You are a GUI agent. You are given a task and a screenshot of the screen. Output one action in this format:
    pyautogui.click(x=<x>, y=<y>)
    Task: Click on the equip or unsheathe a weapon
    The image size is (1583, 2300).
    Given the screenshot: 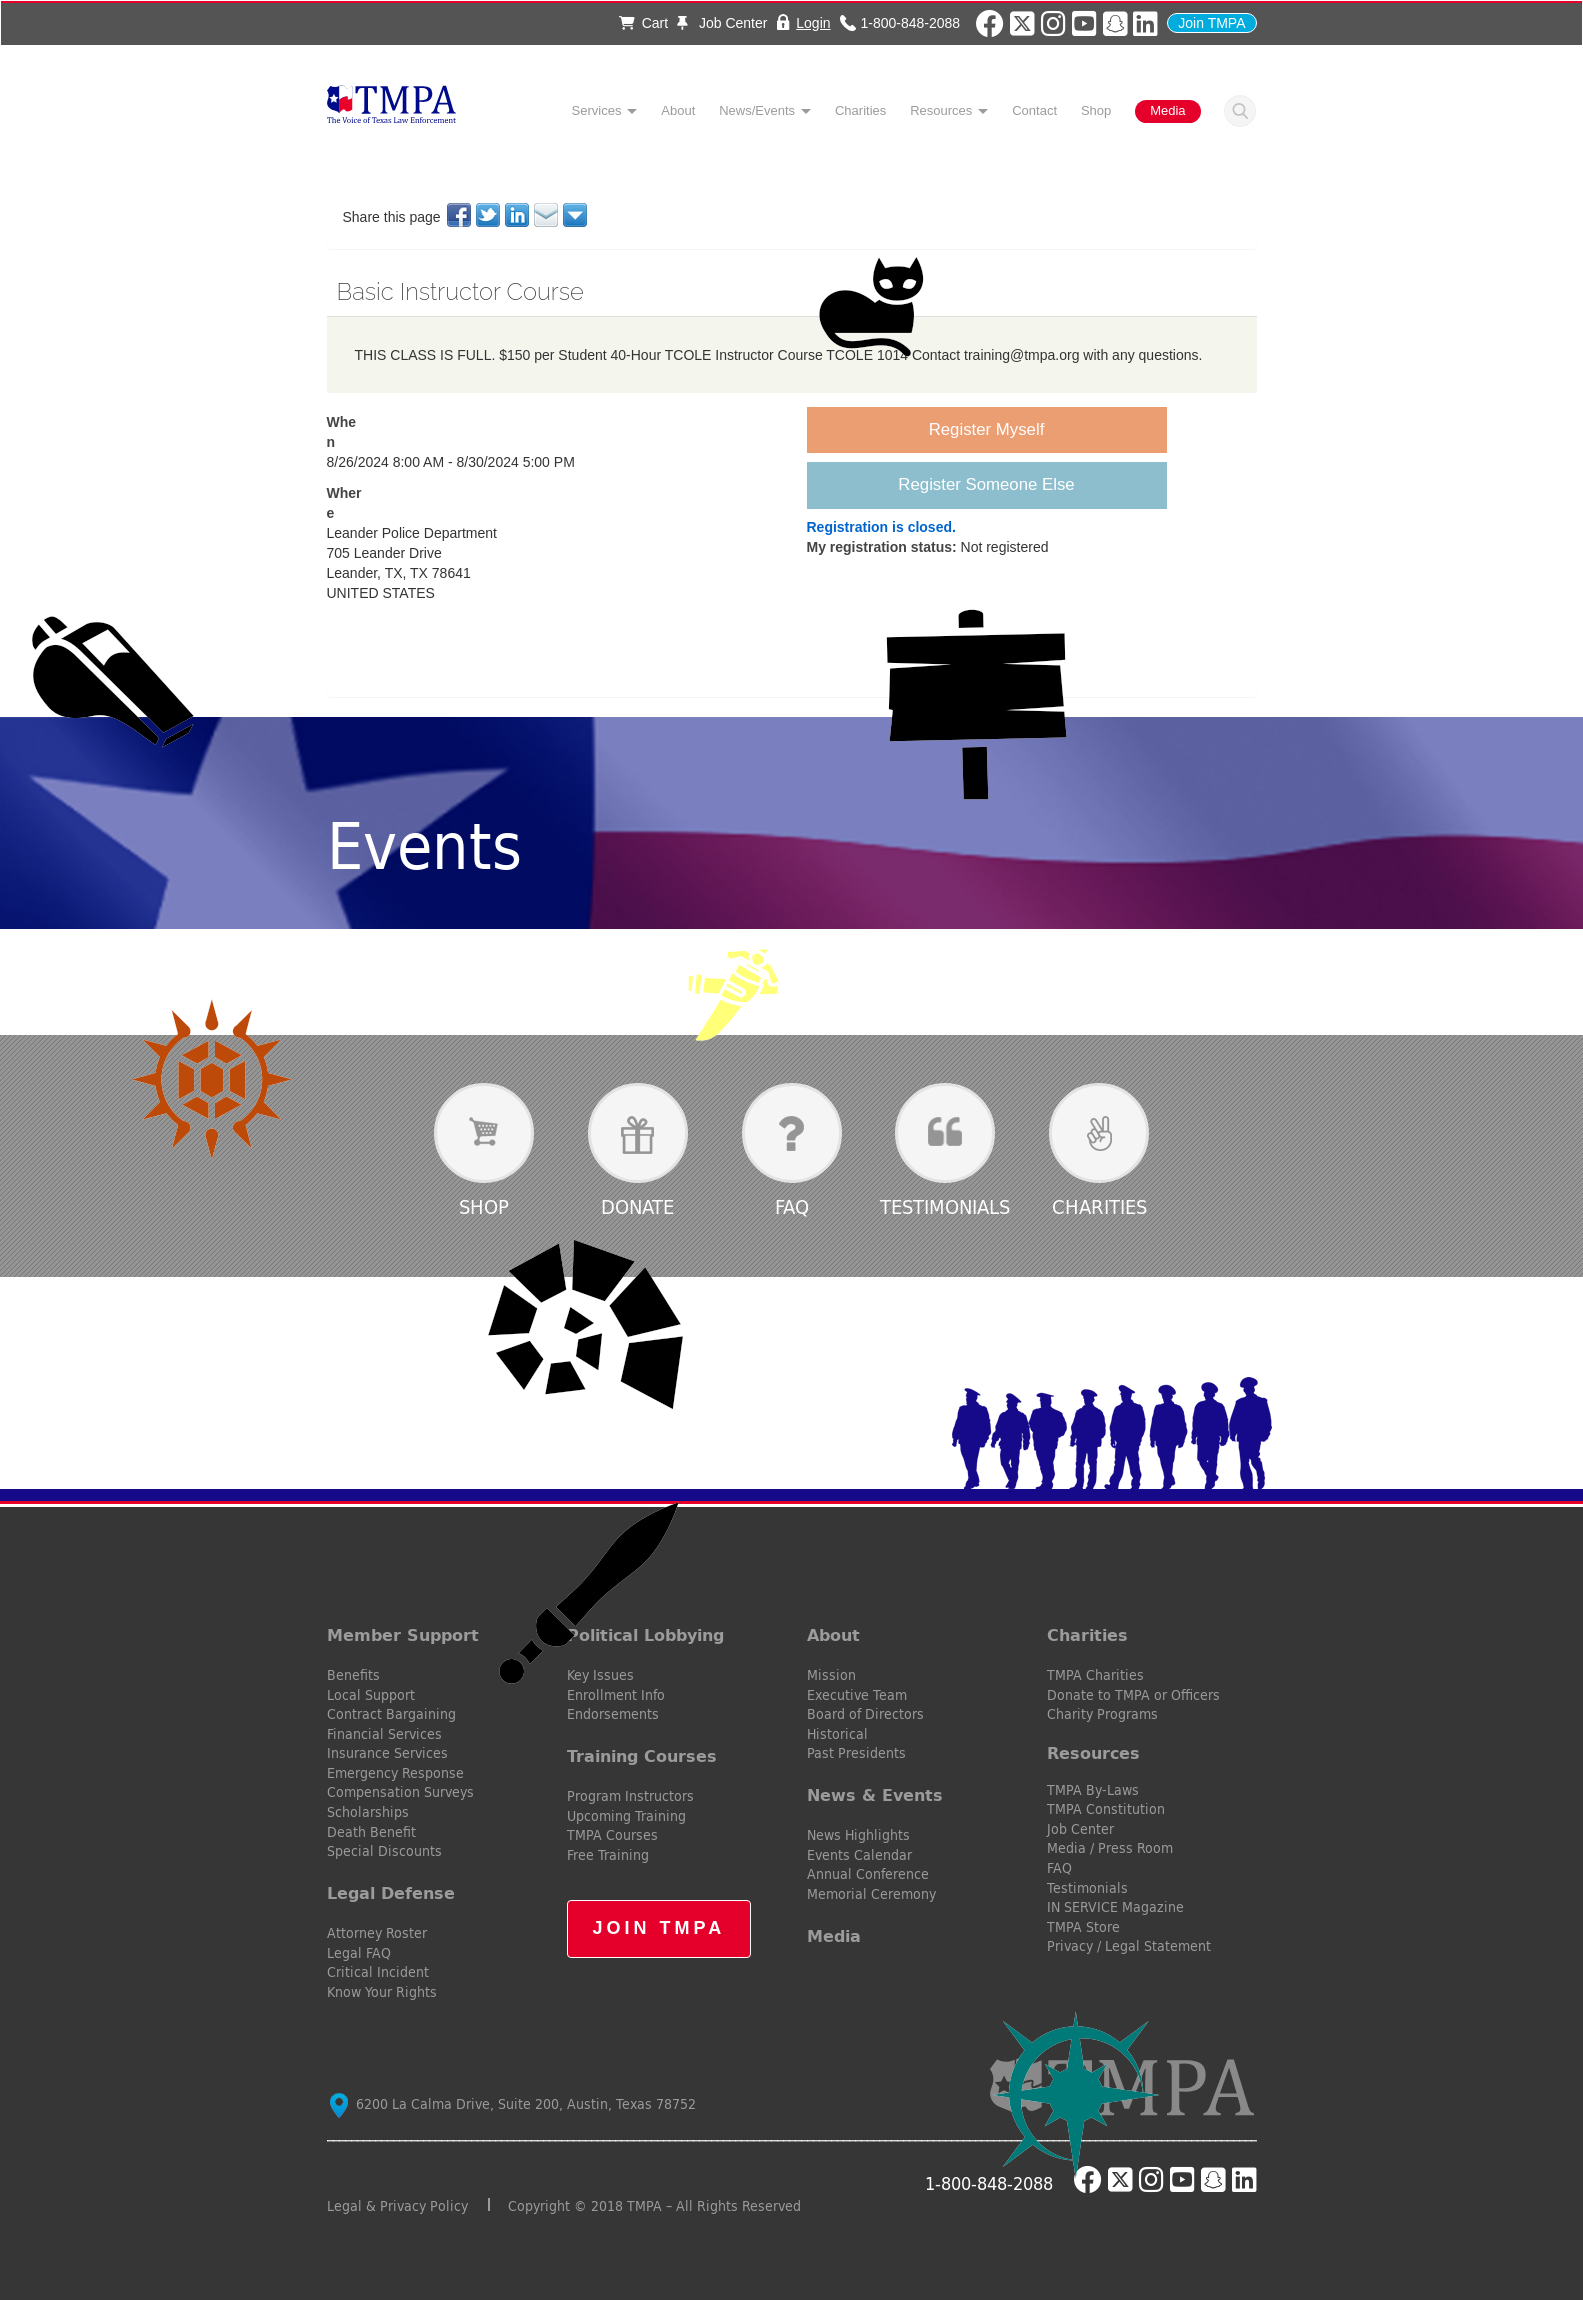 What is the action you would take?
    pyautogui.click(x=733, y=995)
    